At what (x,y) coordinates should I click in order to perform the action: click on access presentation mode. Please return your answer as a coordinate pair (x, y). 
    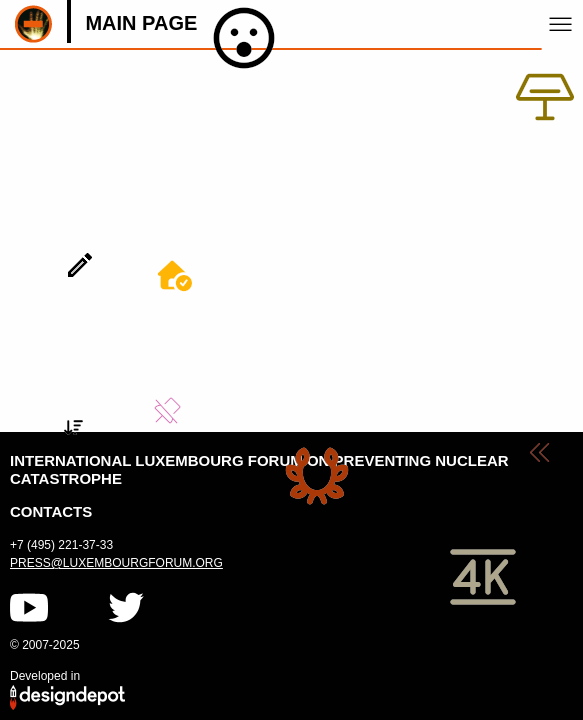
    Looking at the image, I should click on (545, 97).